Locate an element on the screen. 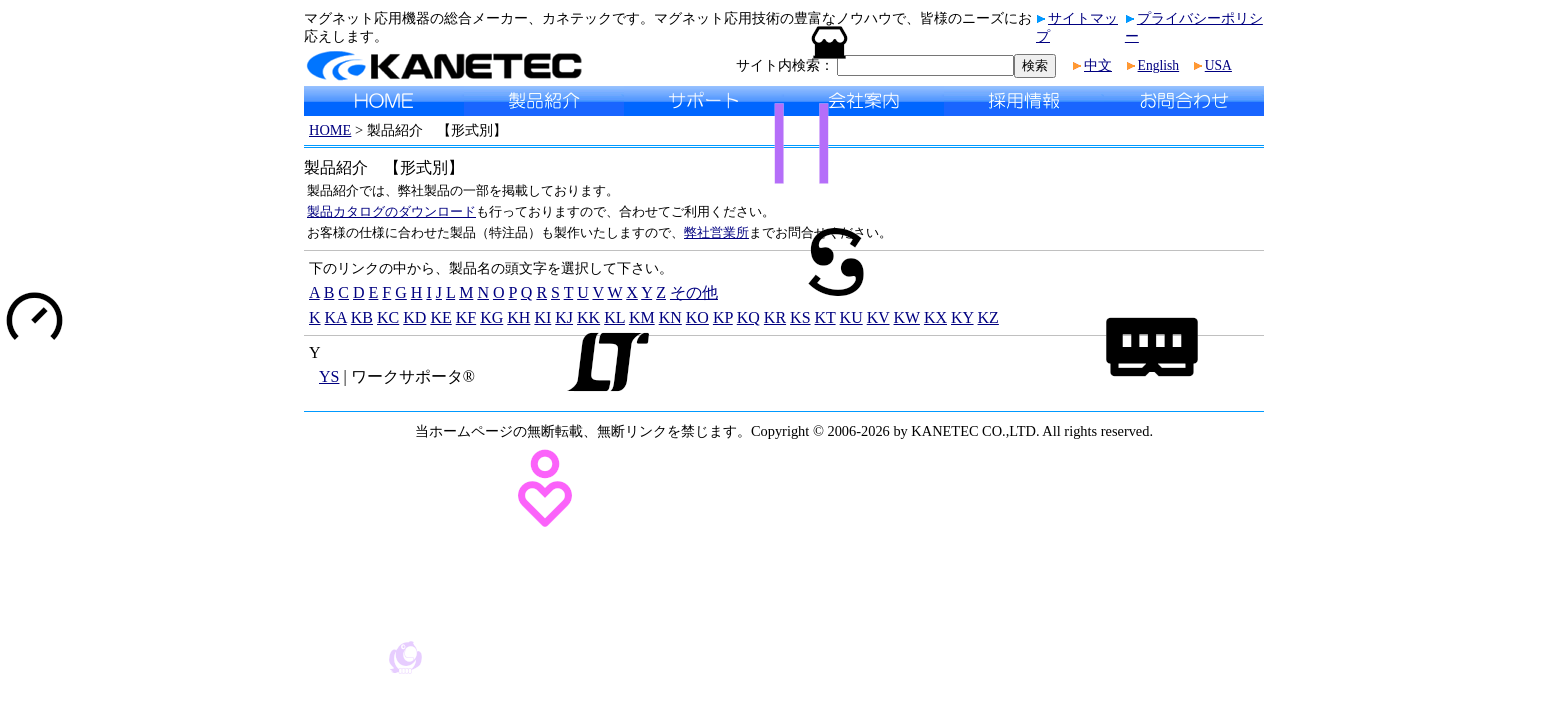 This screenshot has width=1568, height=720. empathize or show compassion for others is located at coordinates (545, 489).